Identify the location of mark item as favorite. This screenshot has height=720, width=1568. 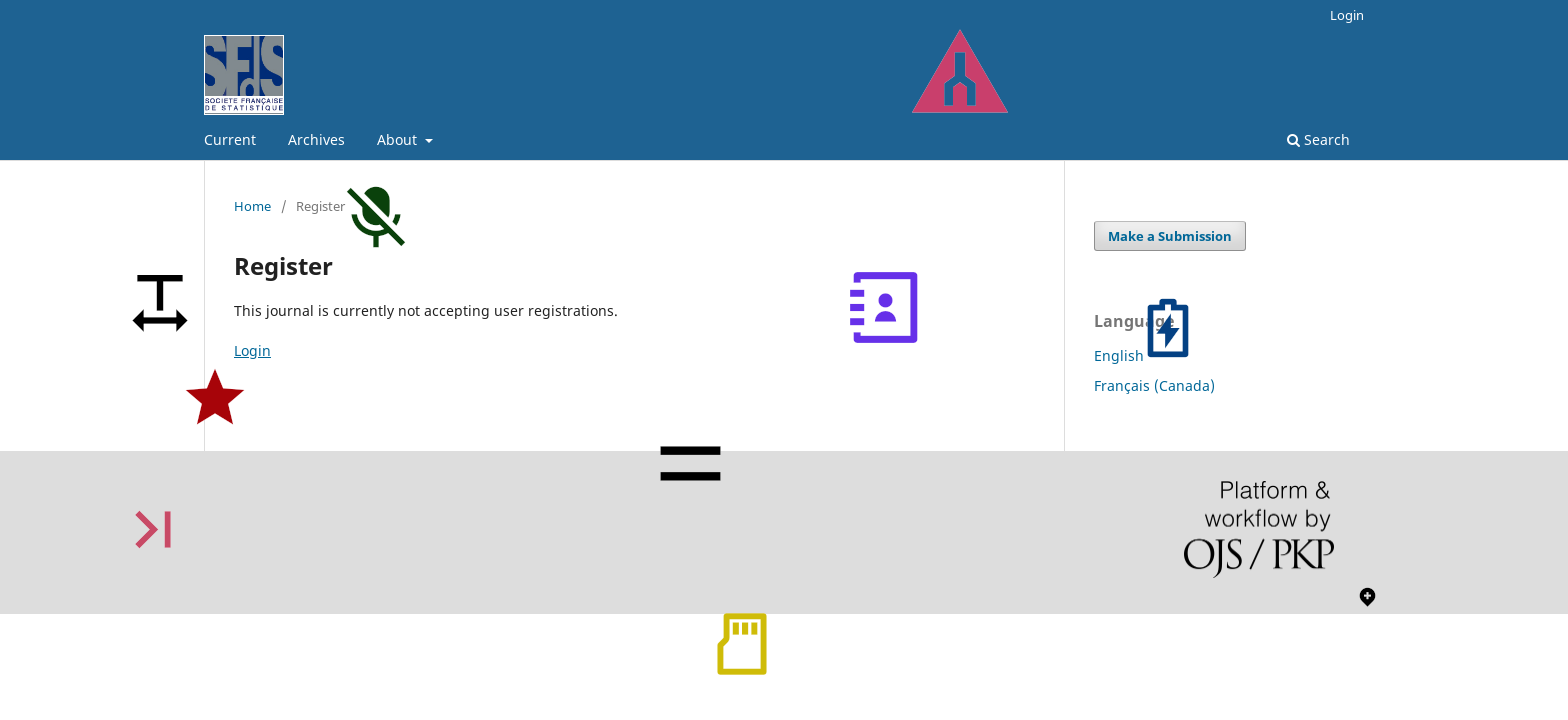
(215, 398).